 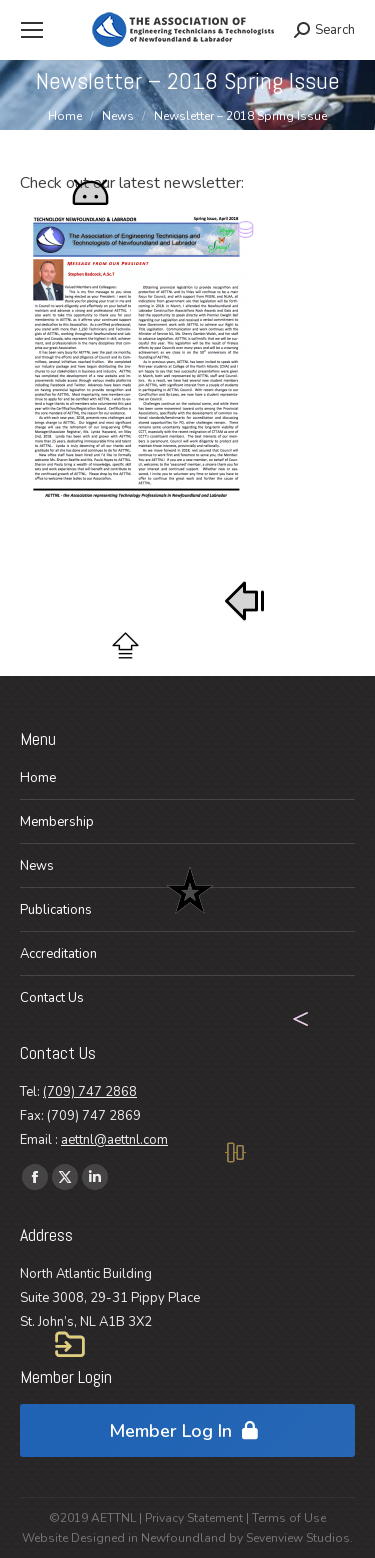 What do you see at coordinates (235, 1152) in the screenshot?
I see `align selected objects to vertical center` at bounding box center [235, 1152].